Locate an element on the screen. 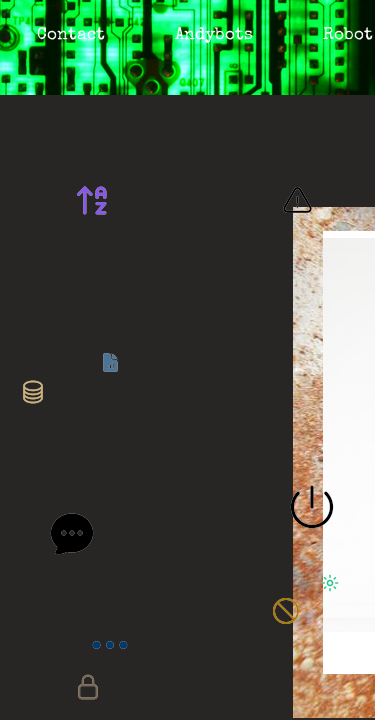 This screenshot has width=375, height=720. view document analytics or statistics is located at coordinates (110, 362).